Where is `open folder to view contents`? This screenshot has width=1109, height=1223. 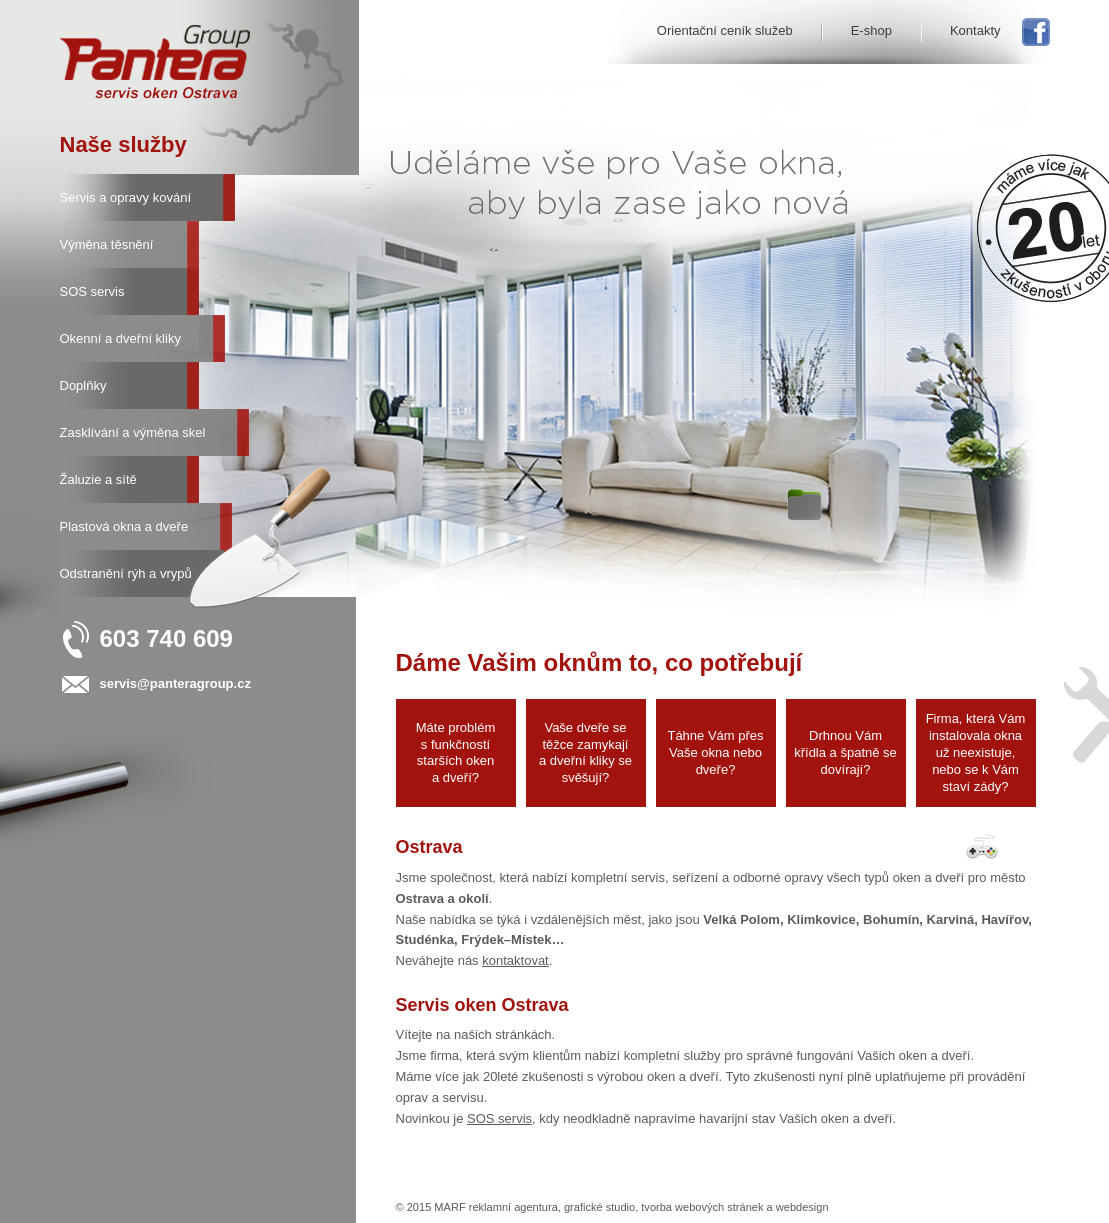
open folder to view contents is located at coordinates (804, 504).